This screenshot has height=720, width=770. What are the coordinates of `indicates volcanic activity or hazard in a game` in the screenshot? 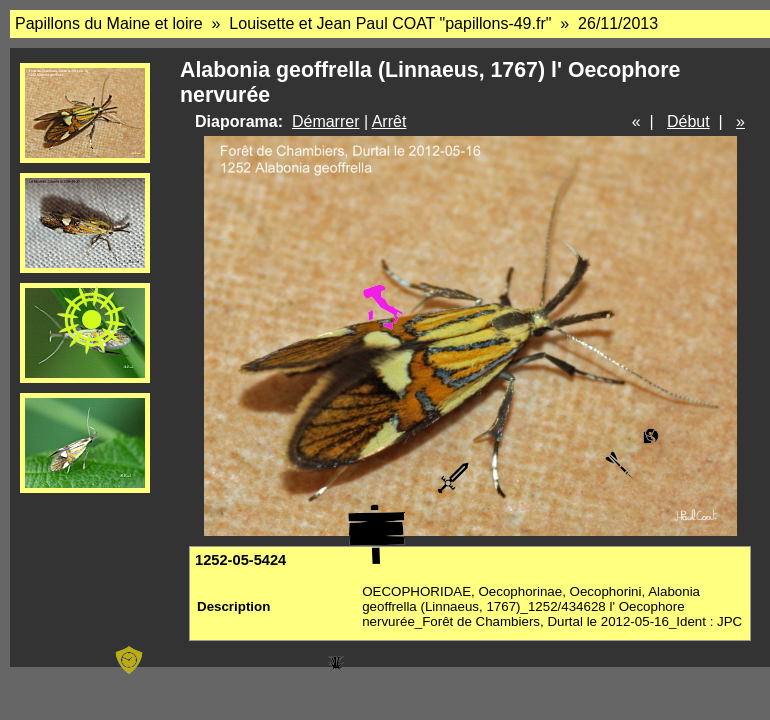 It's located at (336, 665).